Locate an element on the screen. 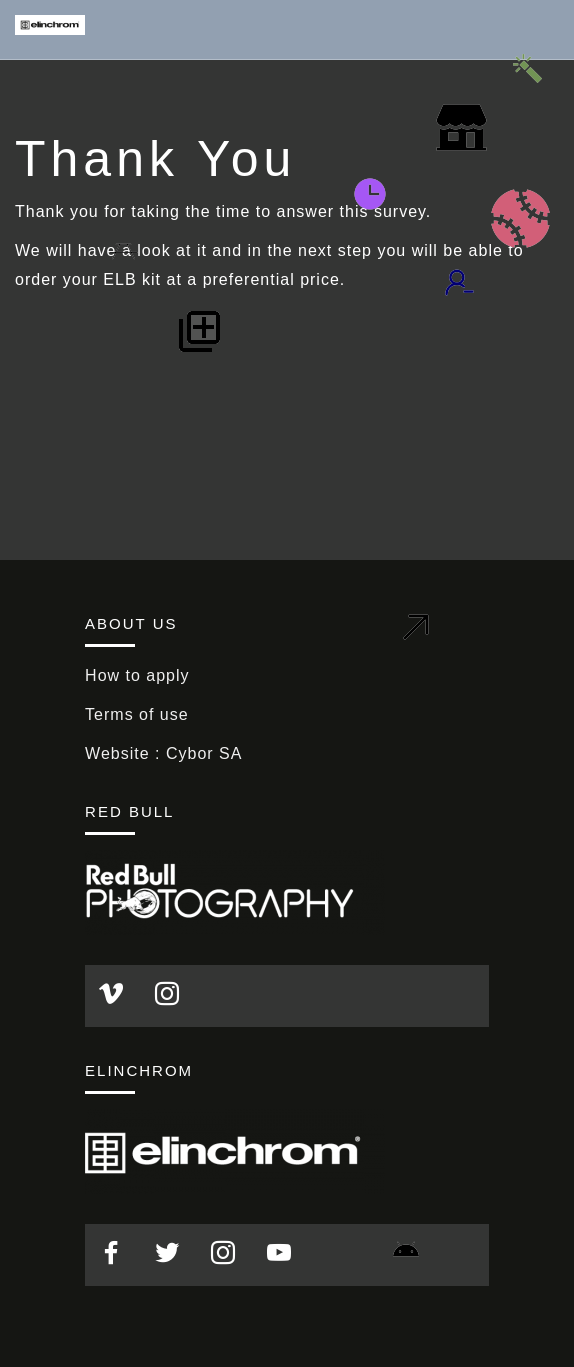 This screenshot has height=1367, width=574. remove a user or contact is located at coordinates (459, 282).